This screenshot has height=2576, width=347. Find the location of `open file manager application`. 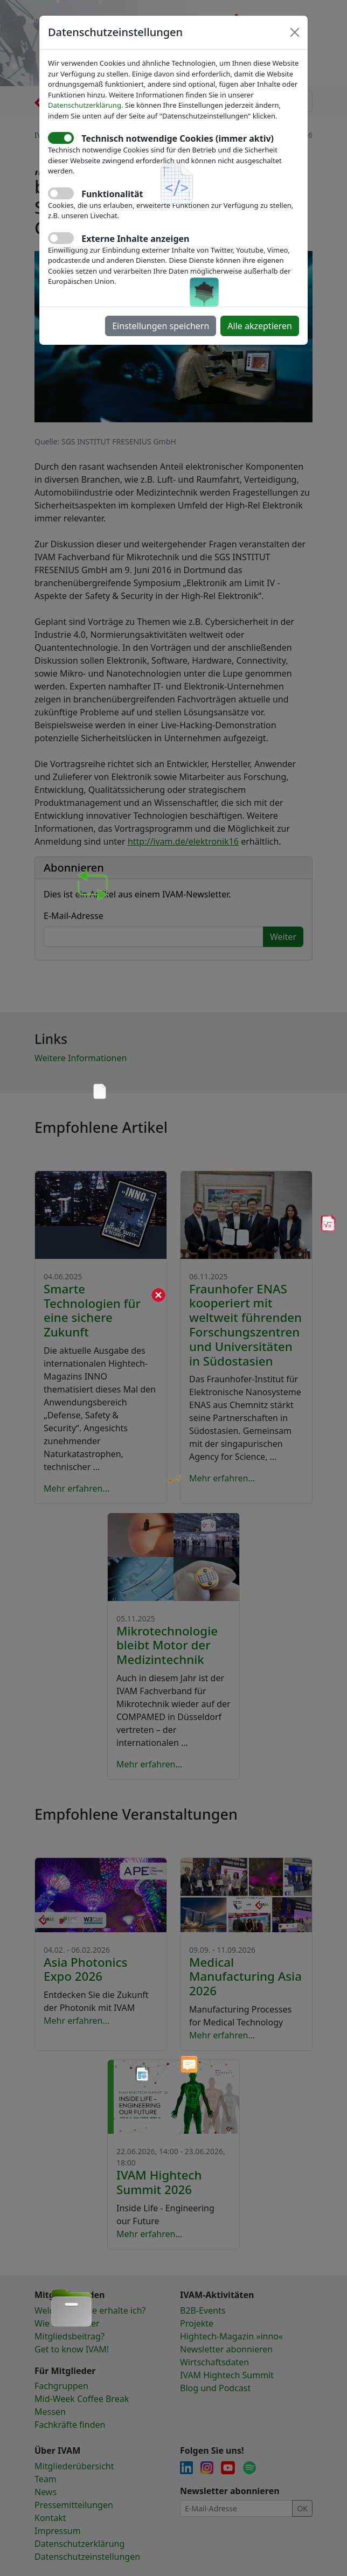

open file manager application is located at coordinates (71, 2308).